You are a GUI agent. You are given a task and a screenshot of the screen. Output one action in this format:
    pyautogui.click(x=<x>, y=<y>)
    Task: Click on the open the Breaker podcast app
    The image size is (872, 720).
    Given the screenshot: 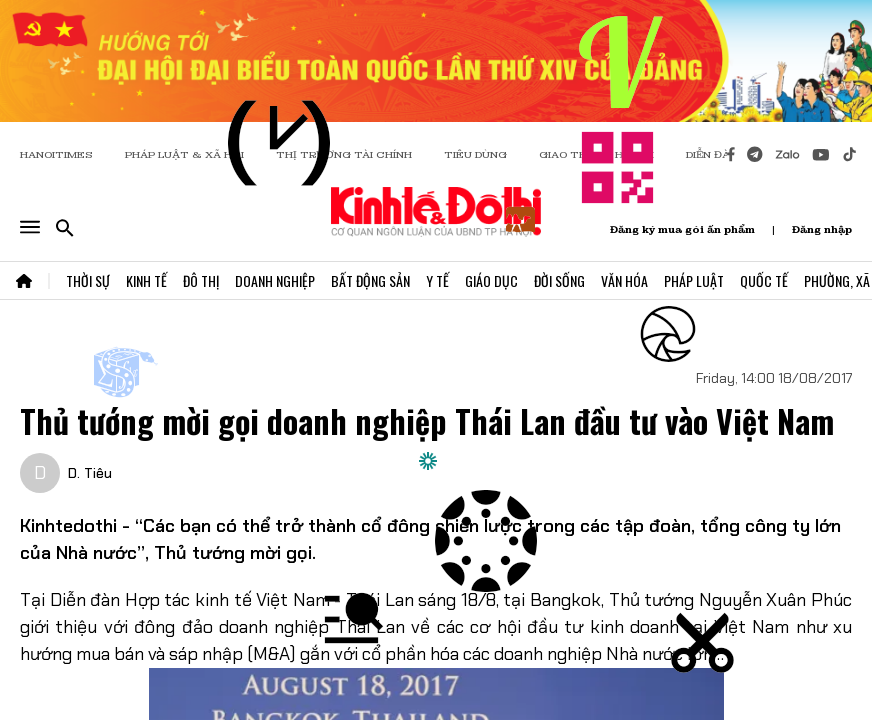 What is the action you would take?
    pyautogui.click(x=668, y=334)
    